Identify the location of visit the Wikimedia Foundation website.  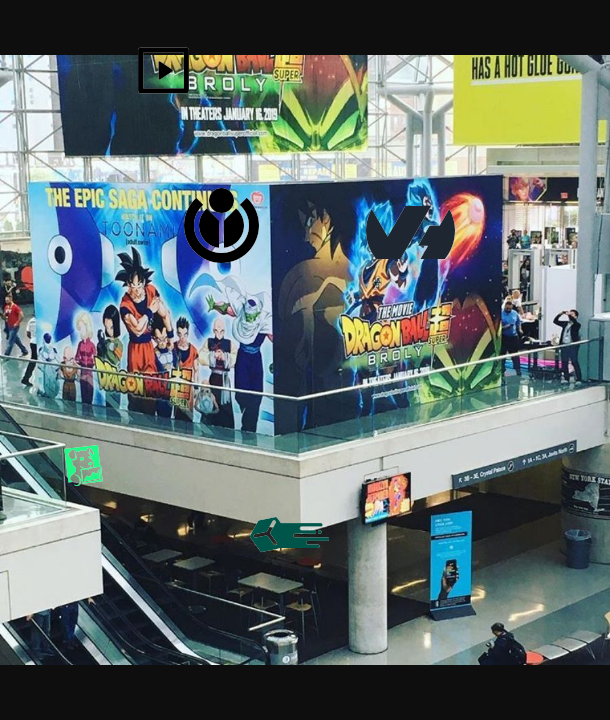
(221, 225).